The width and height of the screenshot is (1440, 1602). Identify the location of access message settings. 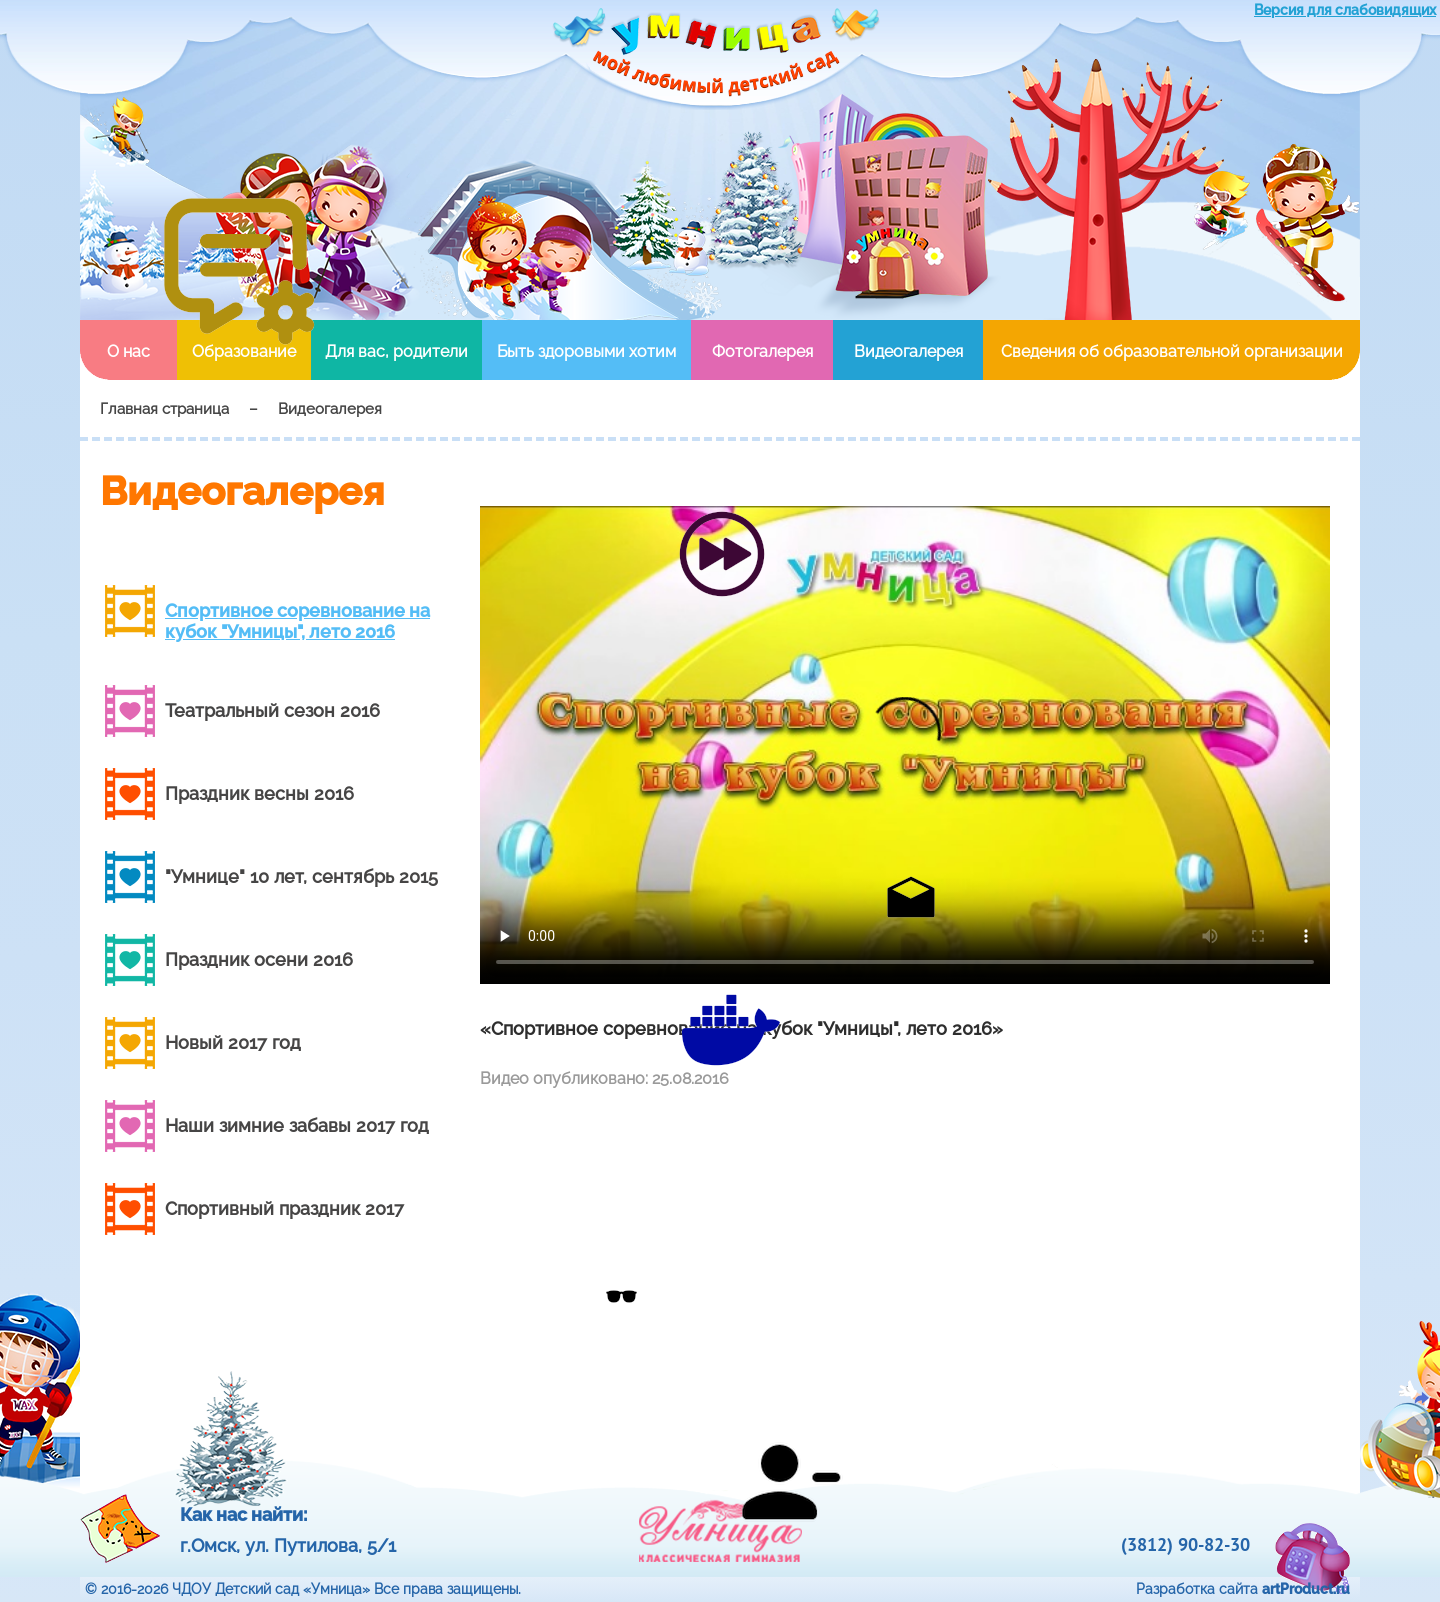
(235, 262).